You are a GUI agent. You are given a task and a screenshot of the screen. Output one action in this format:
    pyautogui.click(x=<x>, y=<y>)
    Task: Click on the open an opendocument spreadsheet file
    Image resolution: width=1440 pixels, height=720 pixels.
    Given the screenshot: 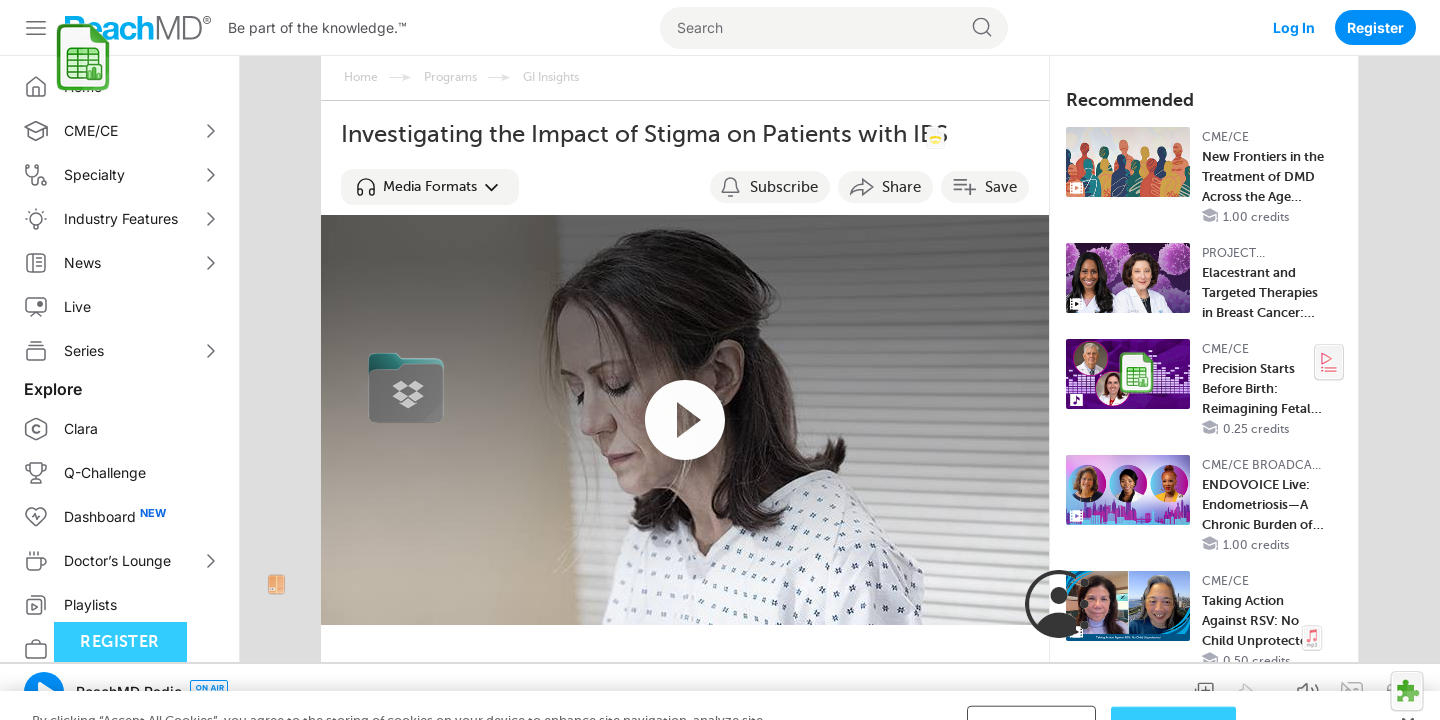 What is the action you would take?
    pyautogui.click(x=83, y=57)
    